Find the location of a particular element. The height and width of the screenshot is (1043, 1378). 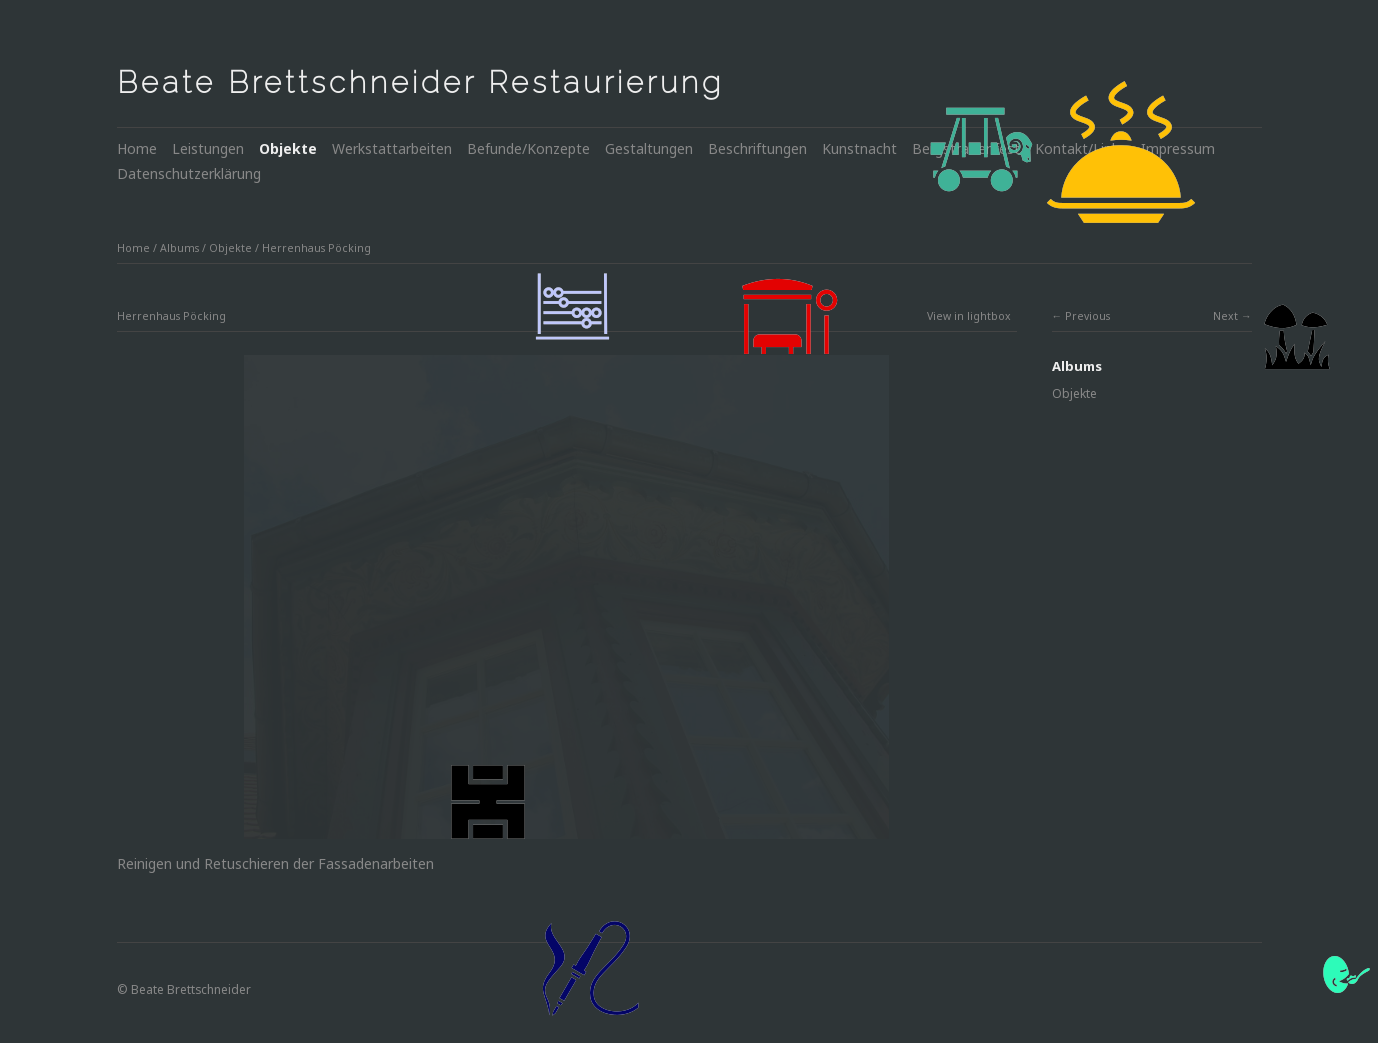

view nearby bus stops is located at coordinates (789, 316).